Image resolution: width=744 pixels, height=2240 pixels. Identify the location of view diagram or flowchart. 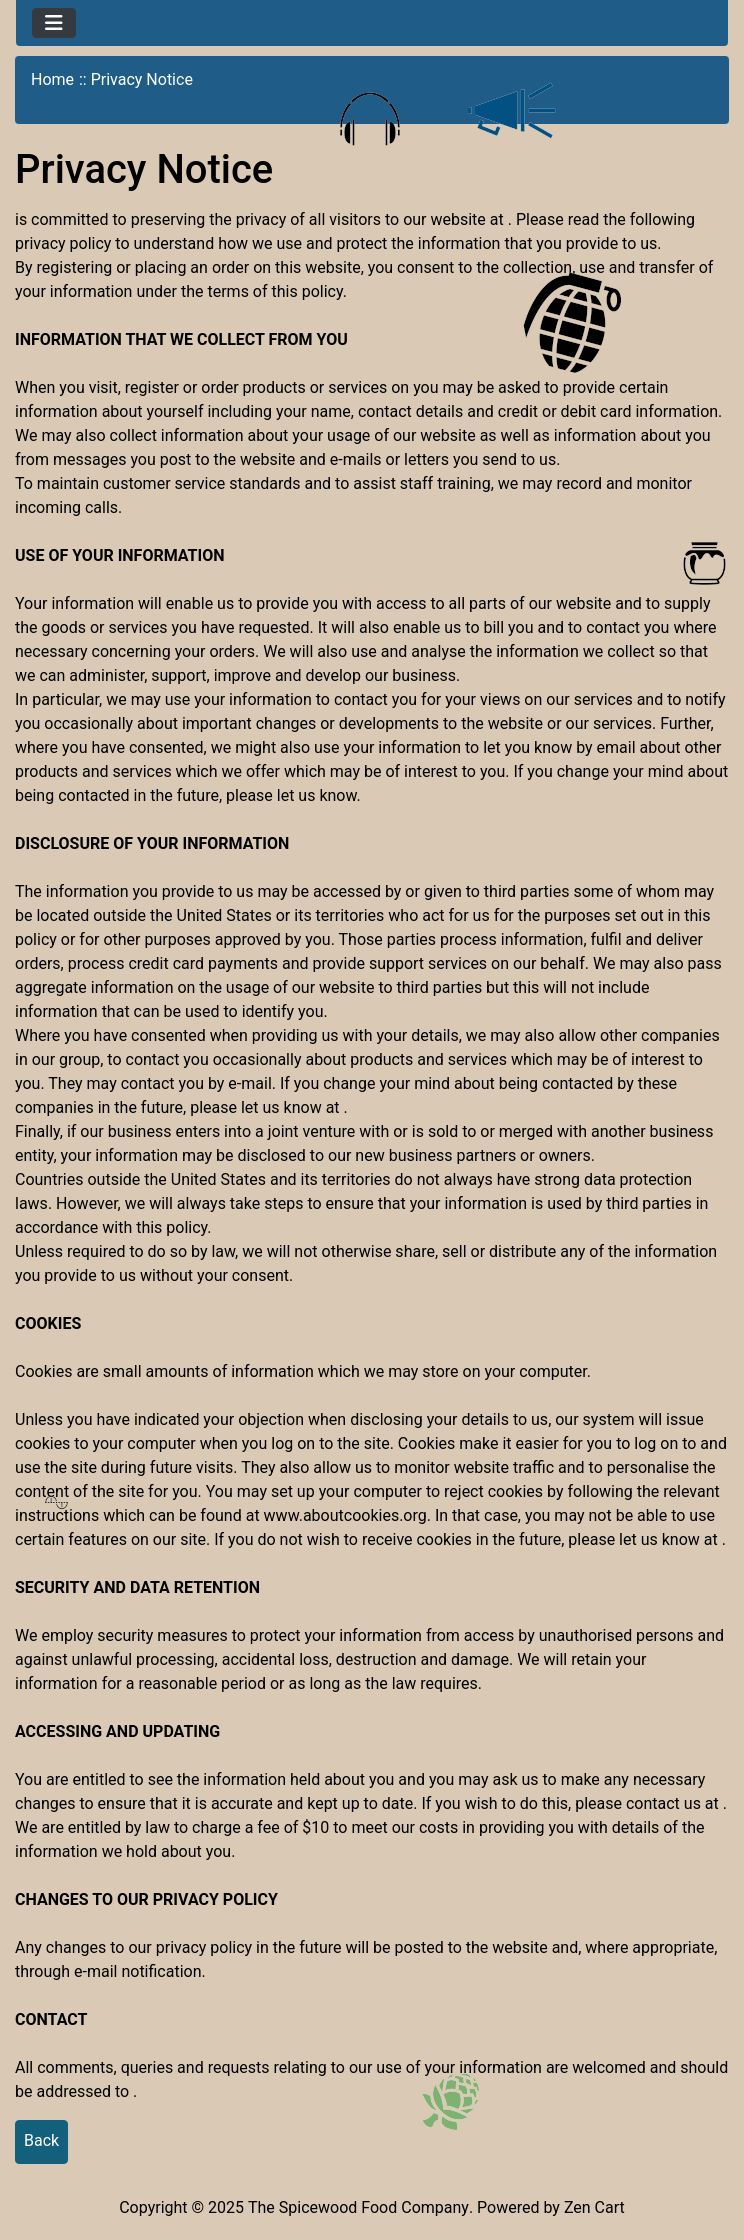
(56, 1502).